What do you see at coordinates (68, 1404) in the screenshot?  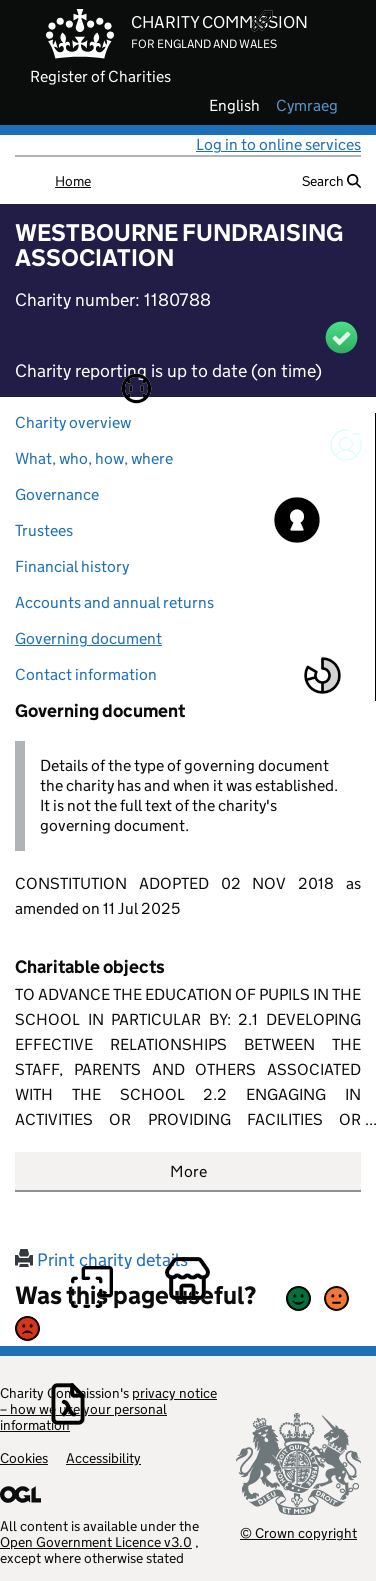 I see `open a lambda function file` at bounding box center [68, 1404].